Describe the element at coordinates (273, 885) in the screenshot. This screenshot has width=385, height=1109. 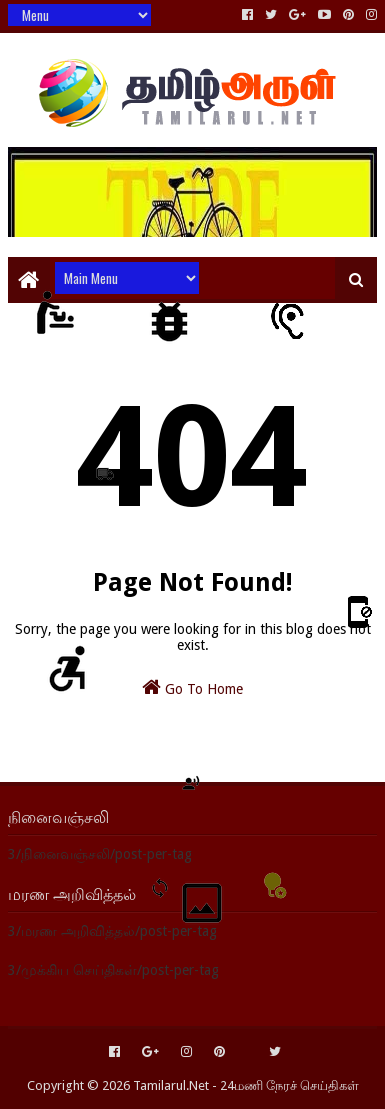
I see `apply suggested quick fix automatically` at that location.